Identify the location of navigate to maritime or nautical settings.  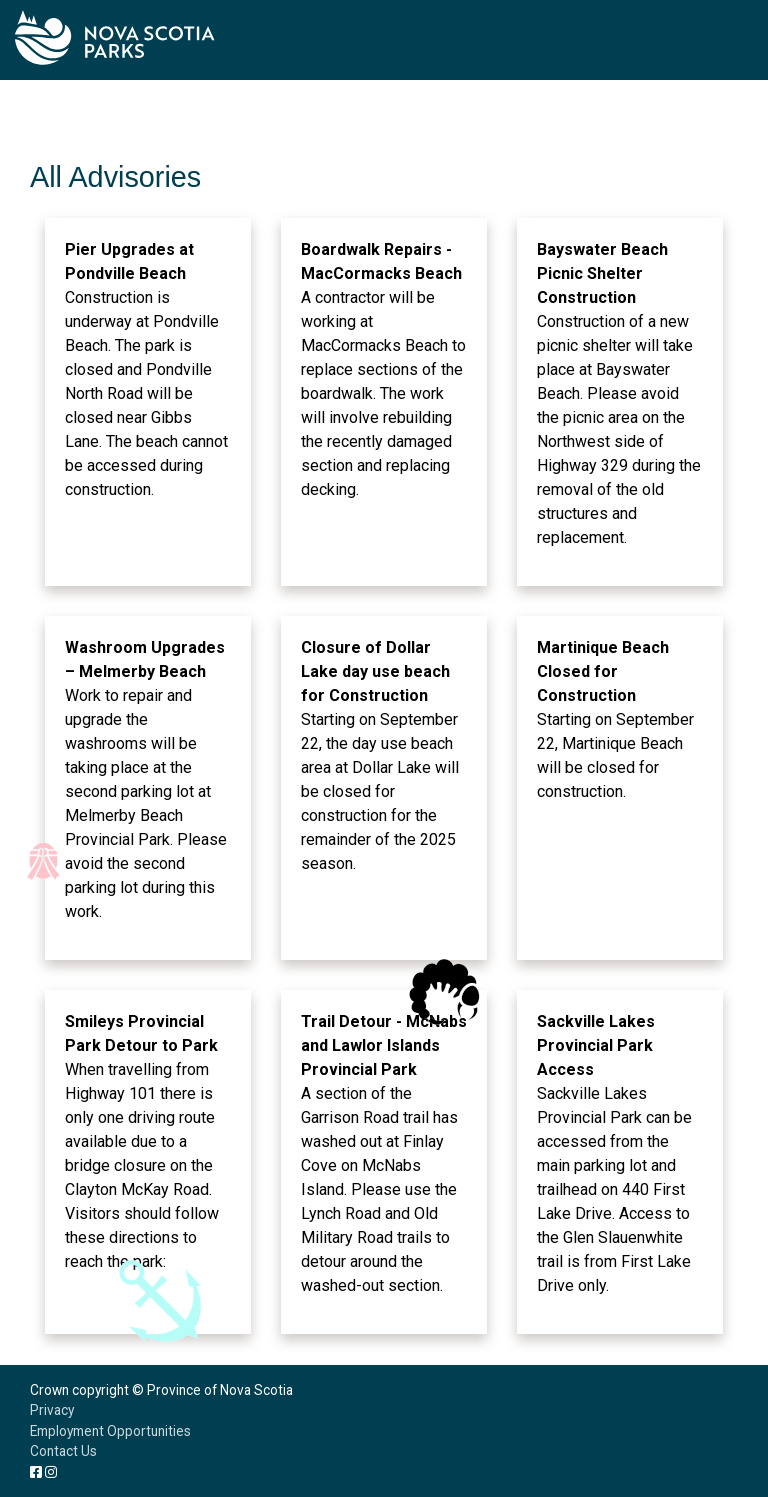
(160, 1300).